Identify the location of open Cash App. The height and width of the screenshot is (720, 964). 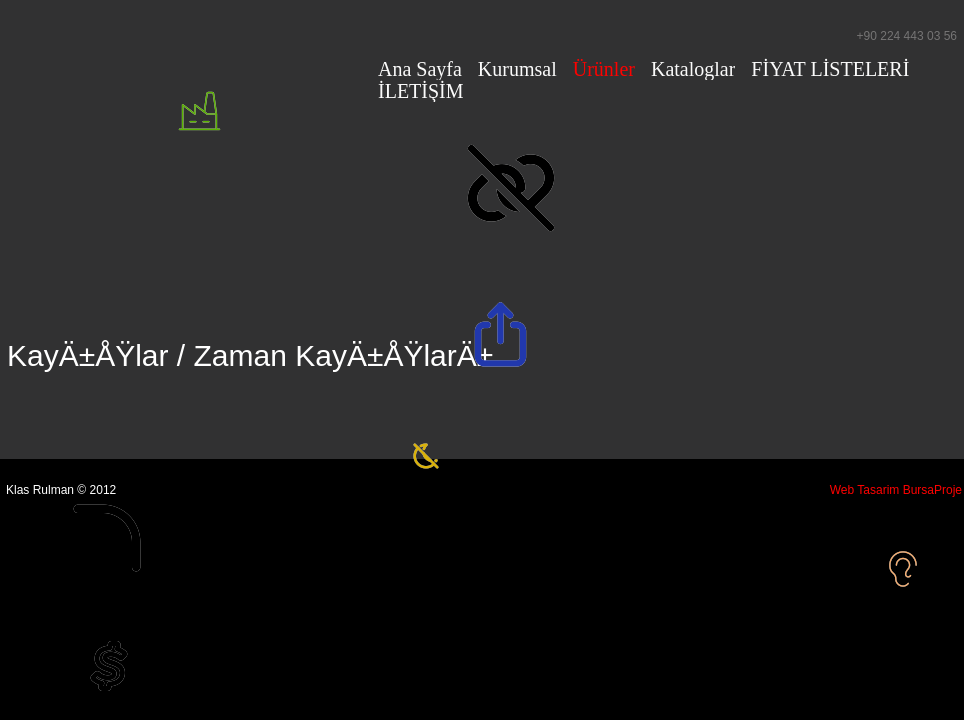
(109, 666).